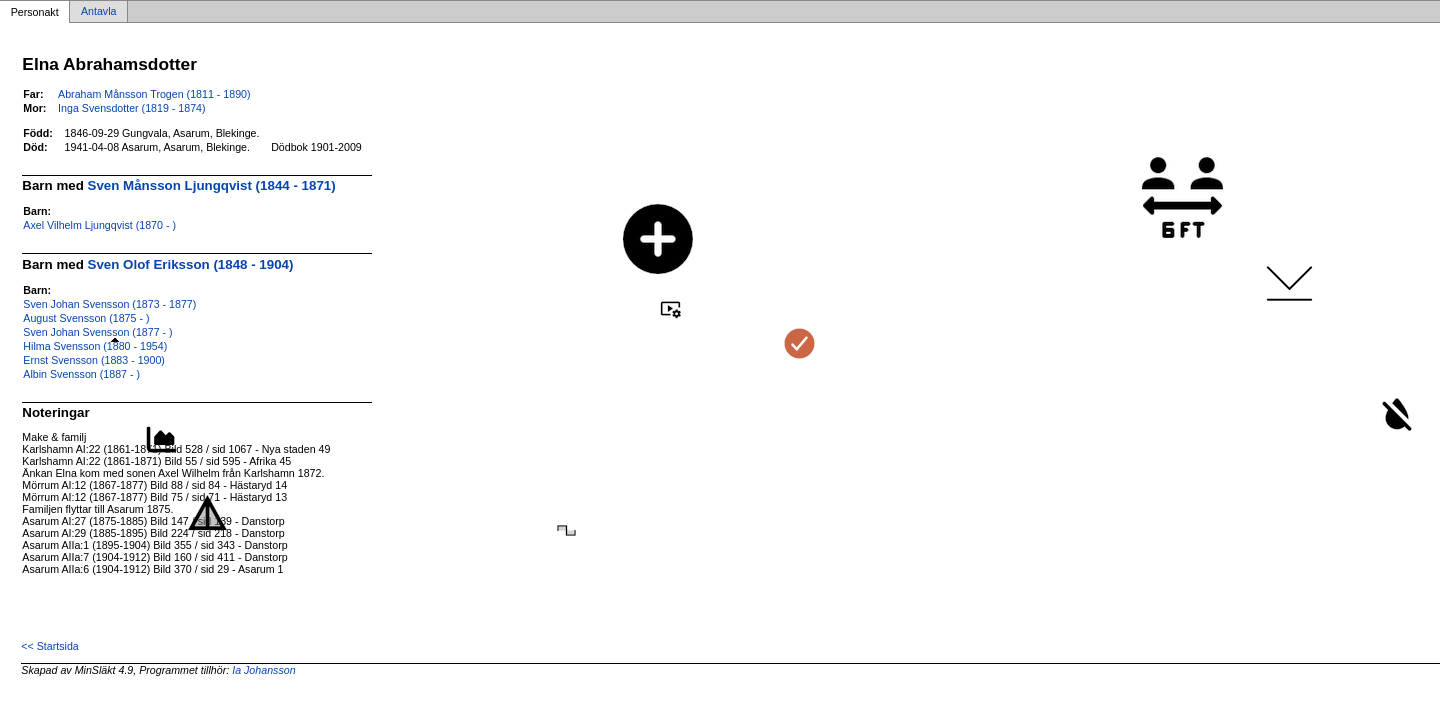 The image size is (1440, 720). Describe the element at coordinates (1397, 414) in the screenshot. I see `reset or remove color formatting` at that location.